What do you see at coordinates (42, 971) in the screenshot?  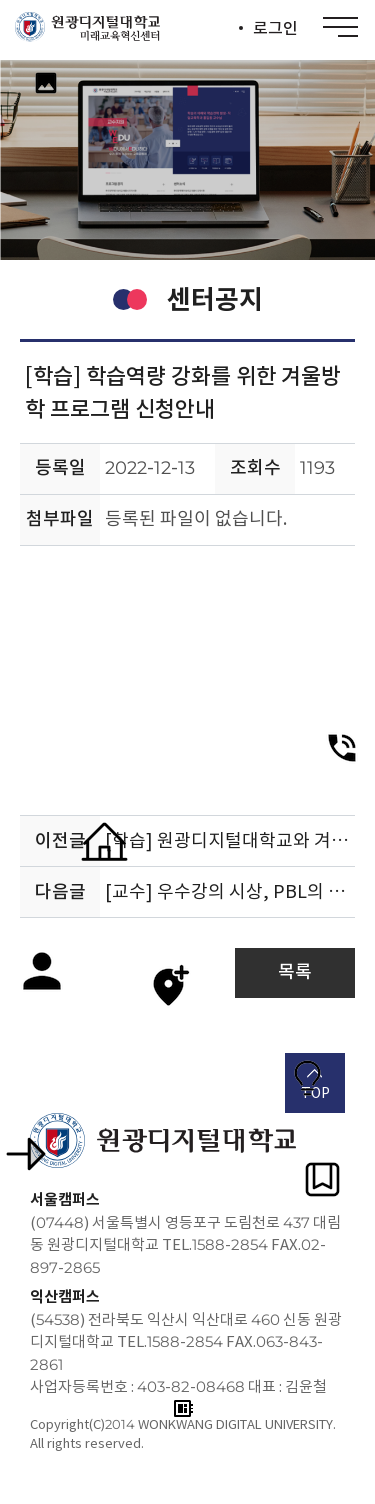 I see `view your profile` at bounding box center [42, 971].